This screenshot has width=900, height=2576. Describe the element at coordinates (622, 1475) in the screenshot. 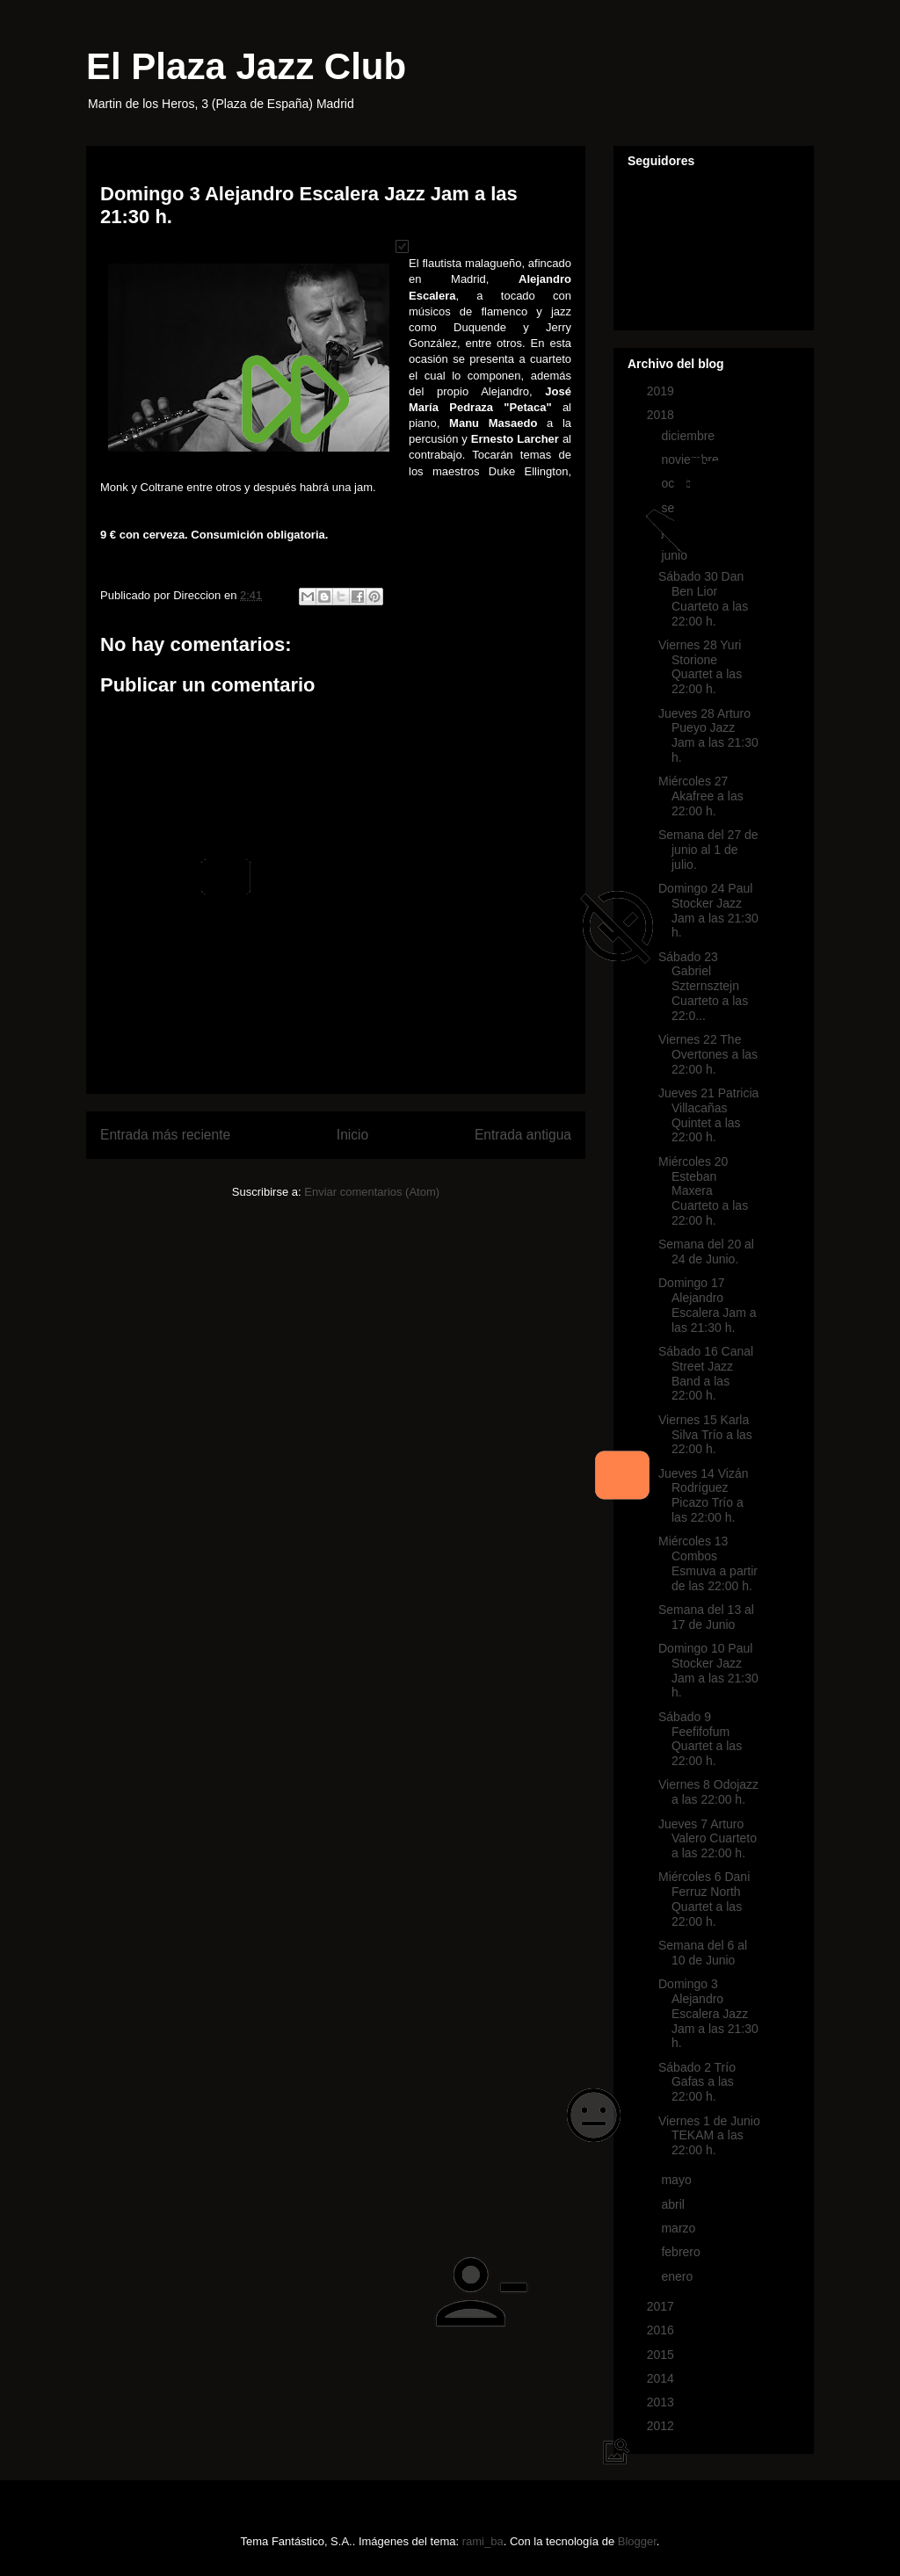

I see `crop image to 5:4 aspect ratio` at that location.